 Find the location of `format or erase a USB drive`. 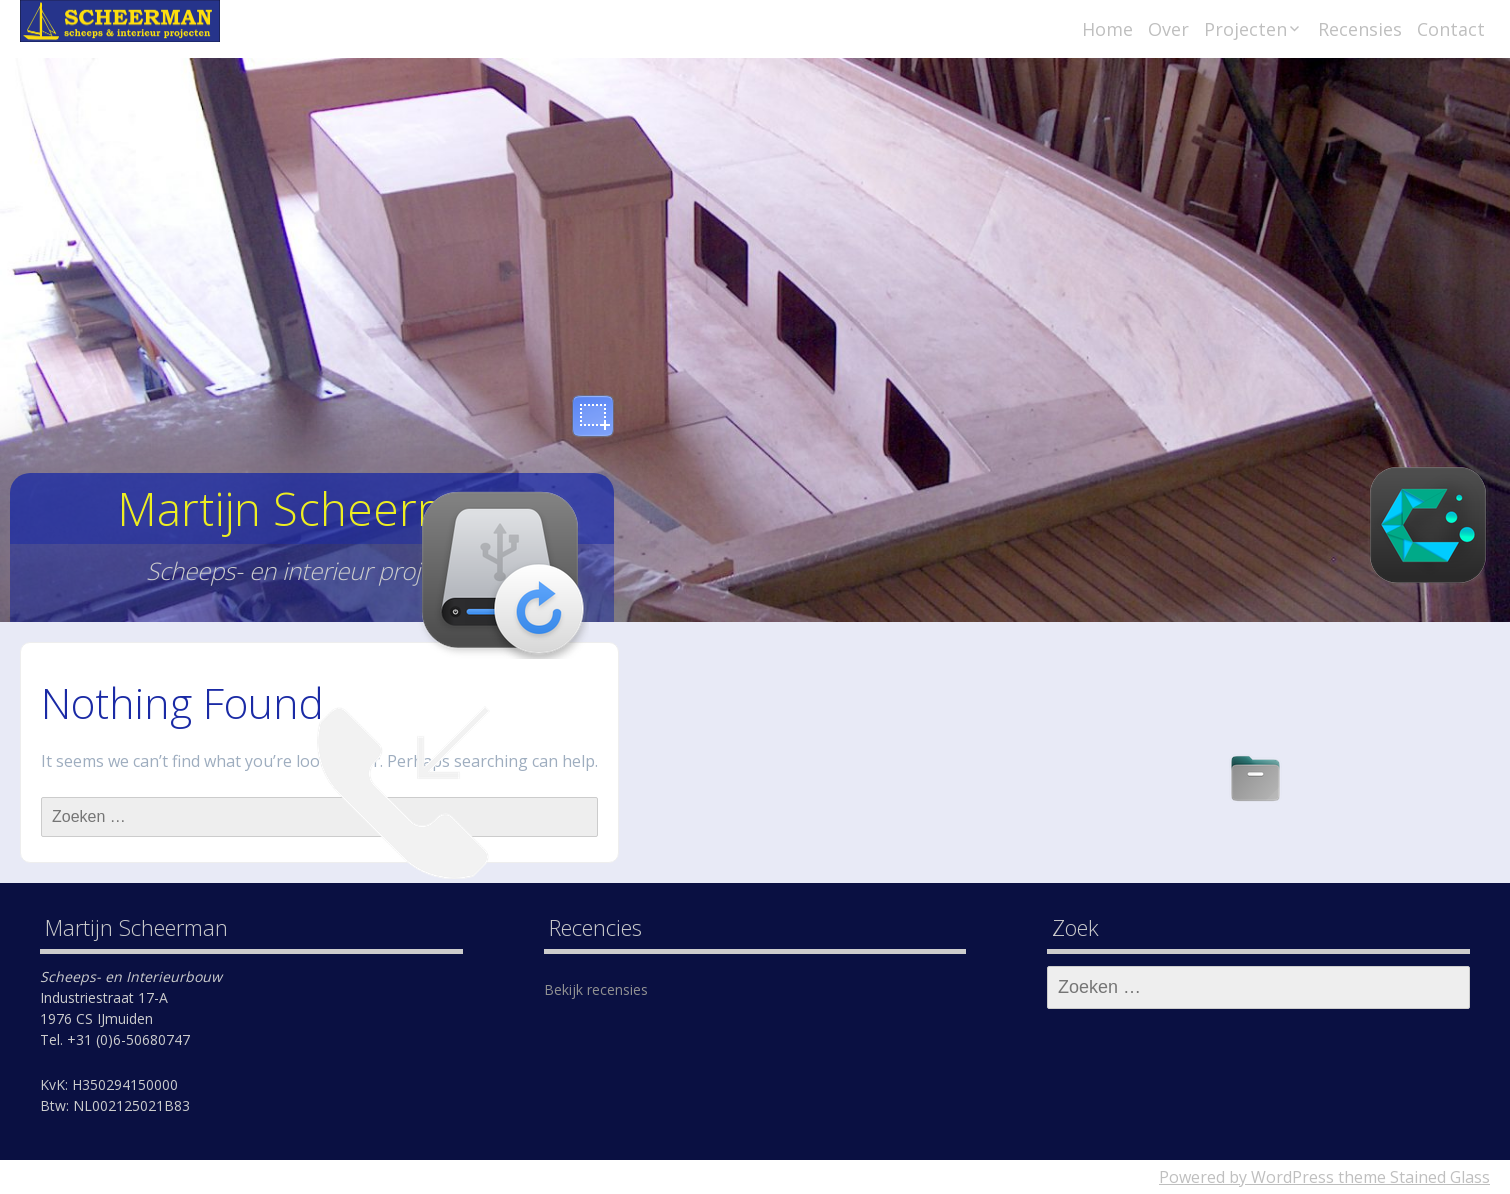

format or erase a USB drive is located at coordinates (500, 570).